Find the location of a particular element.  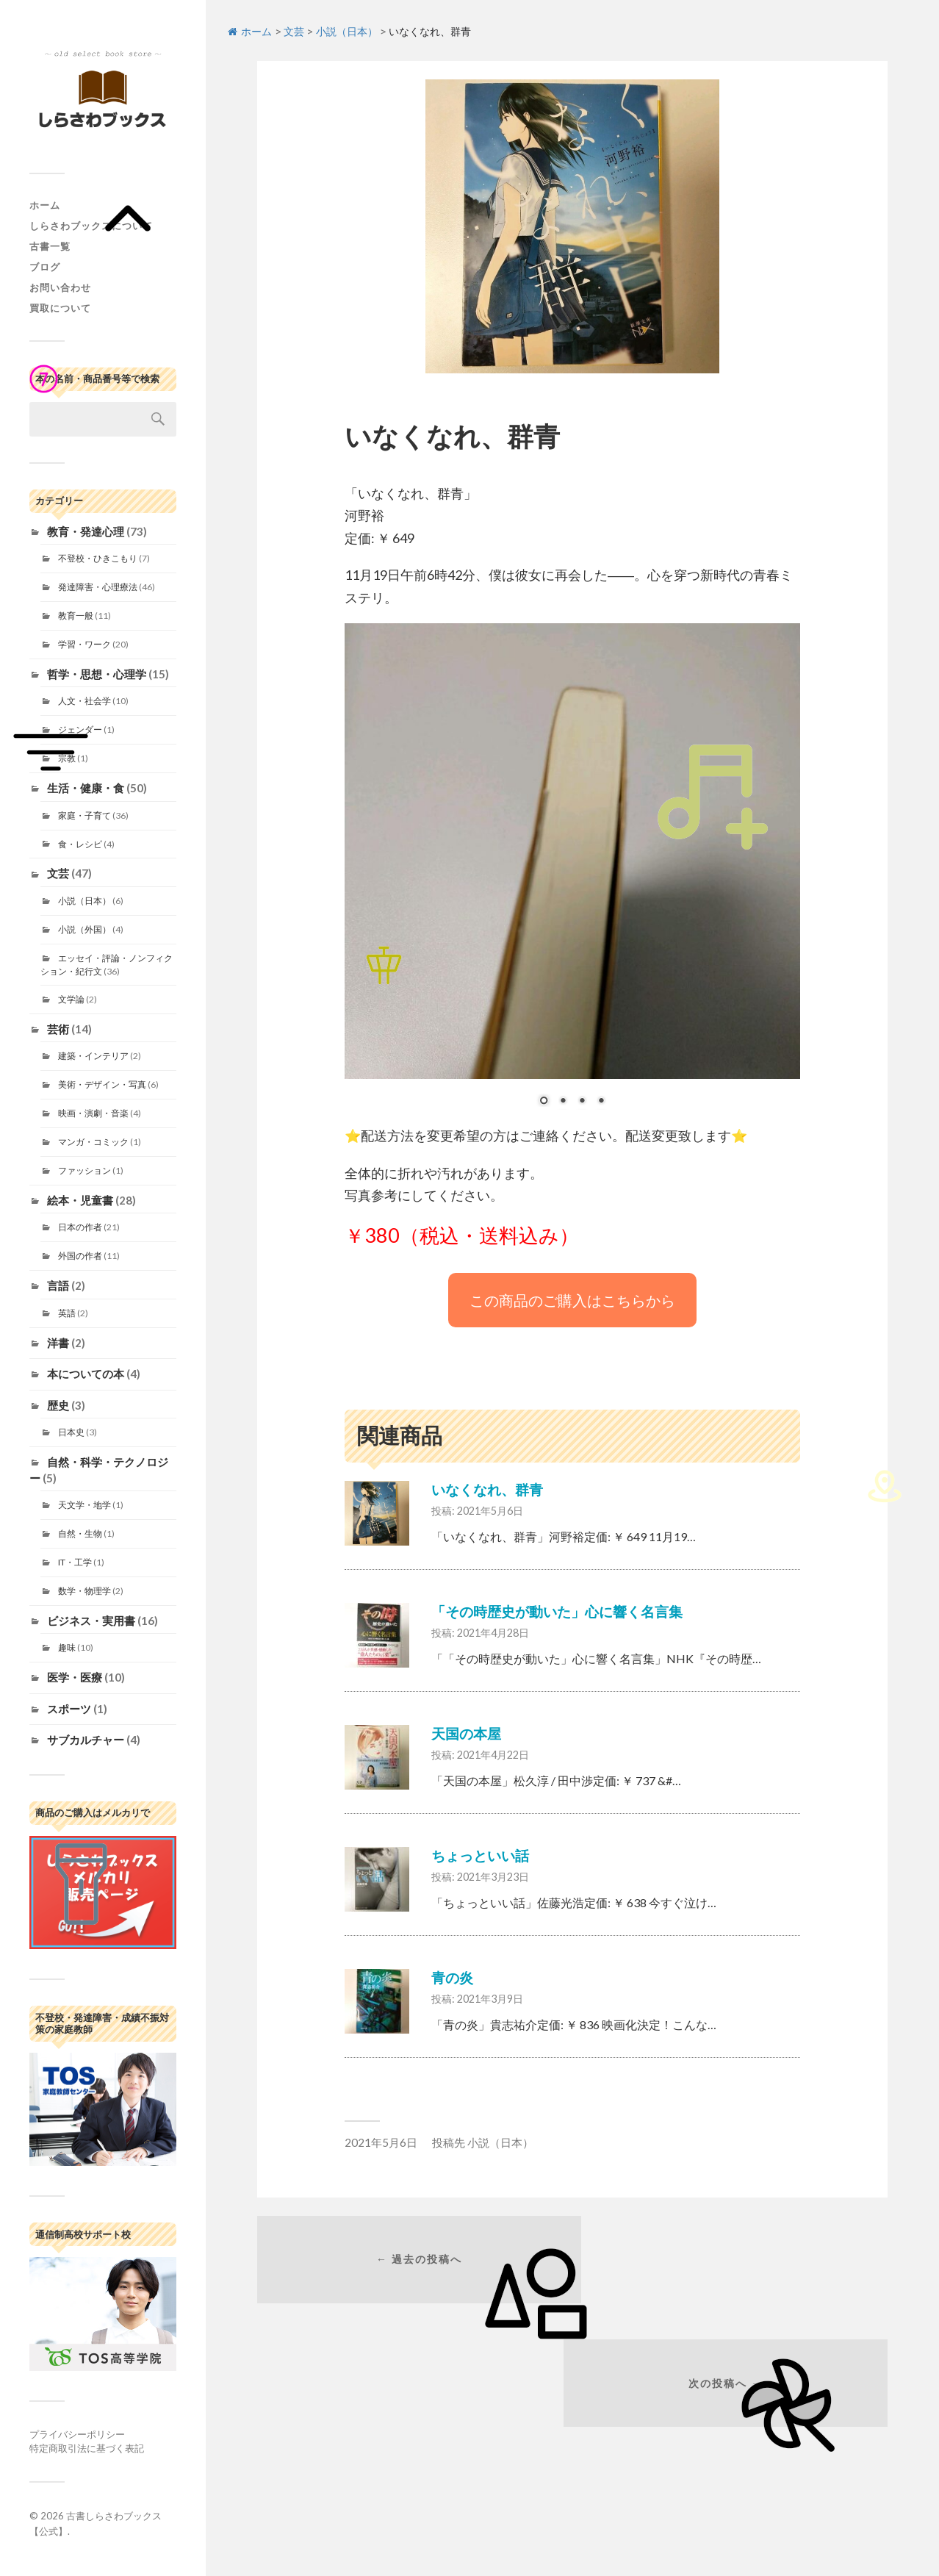

collapse an expanded section is located at coordinates (128, 218).